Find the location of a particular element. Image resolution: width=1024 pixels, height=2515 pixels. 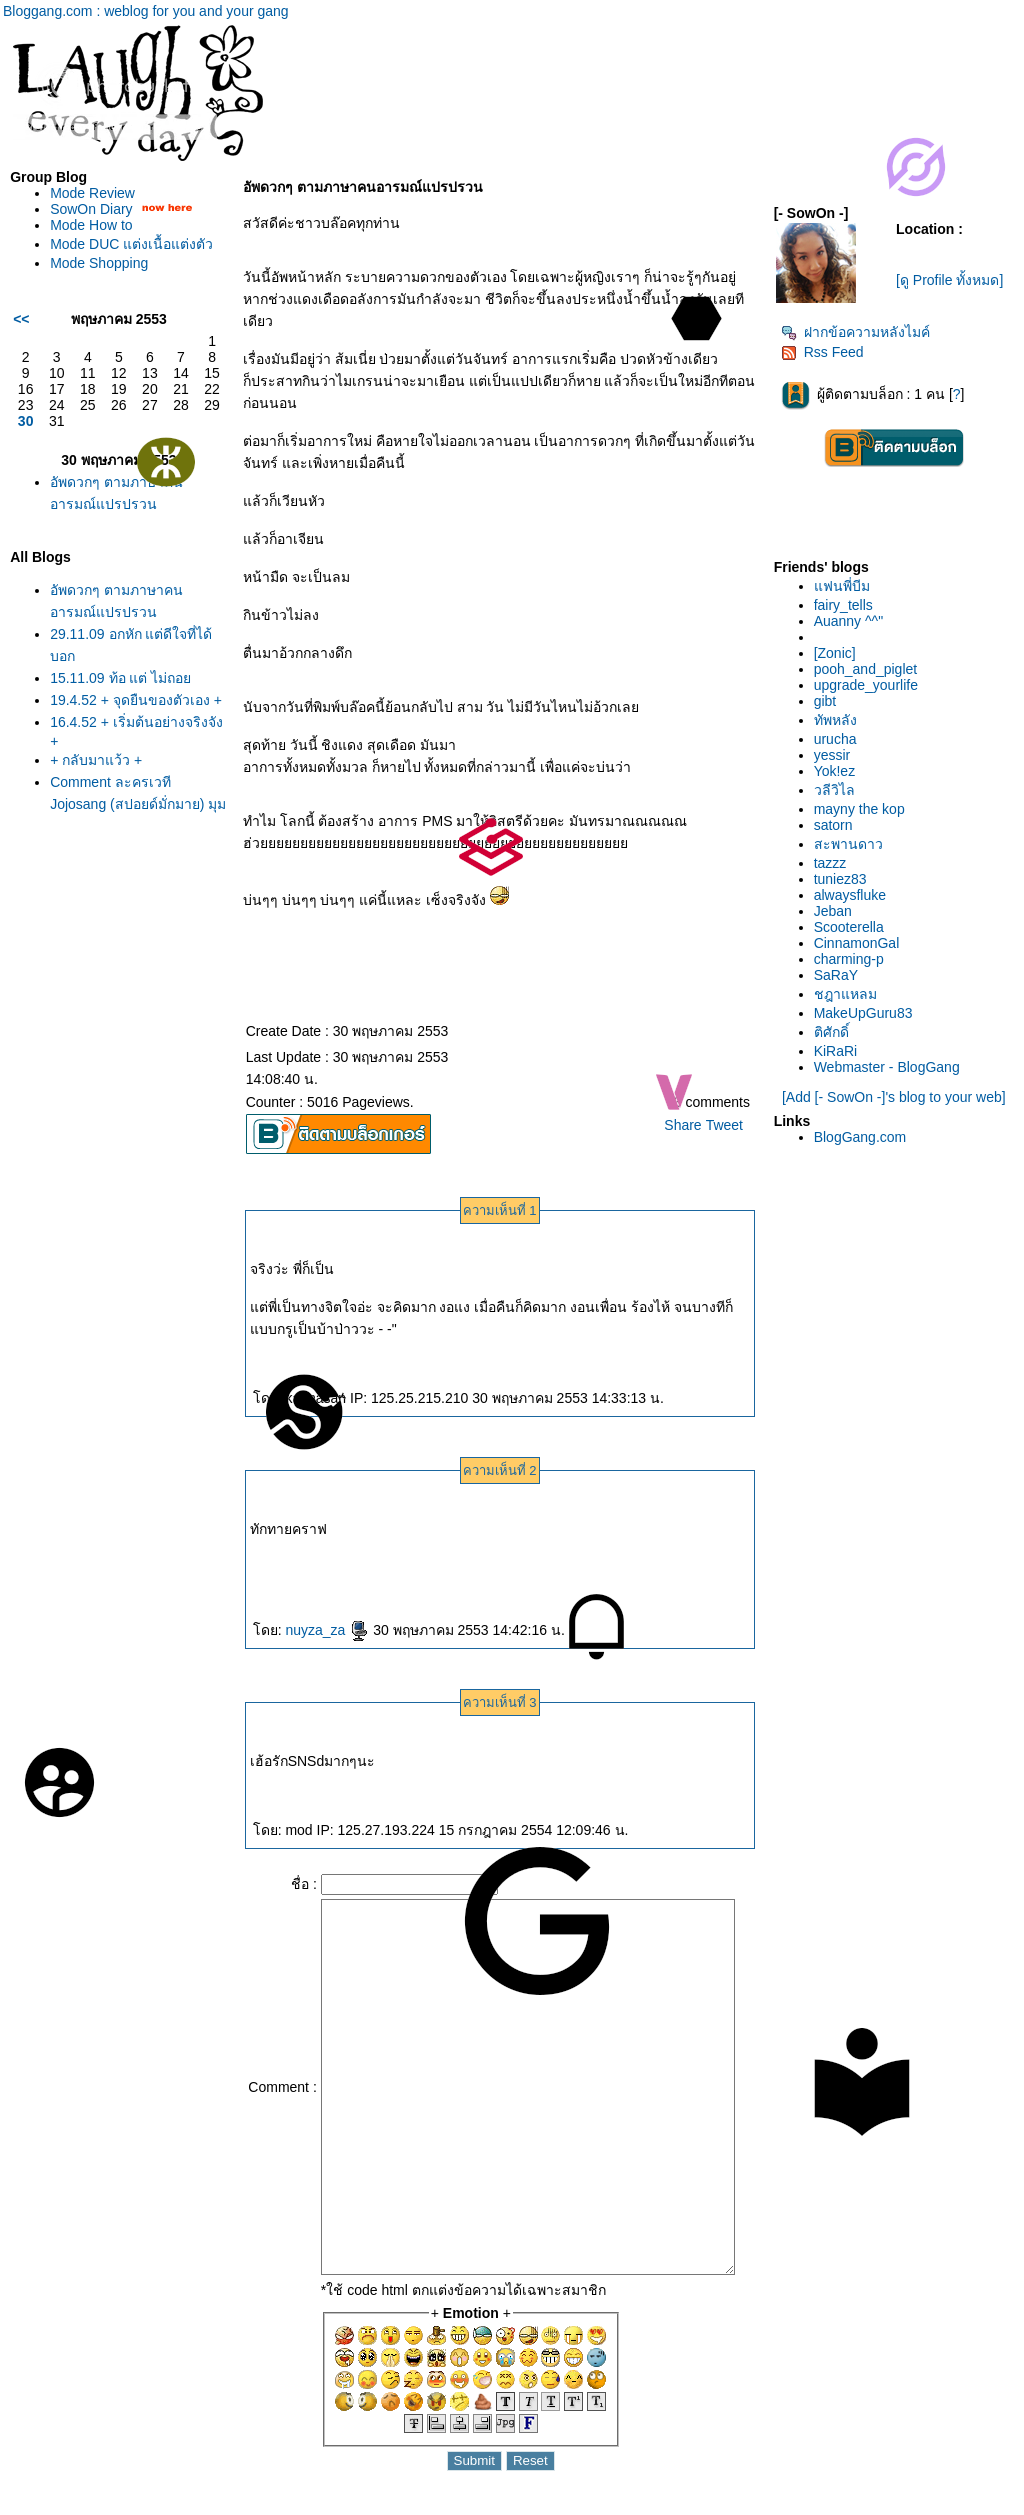

open Traefik Proxy dashboard is located at coordinates (491, 847).